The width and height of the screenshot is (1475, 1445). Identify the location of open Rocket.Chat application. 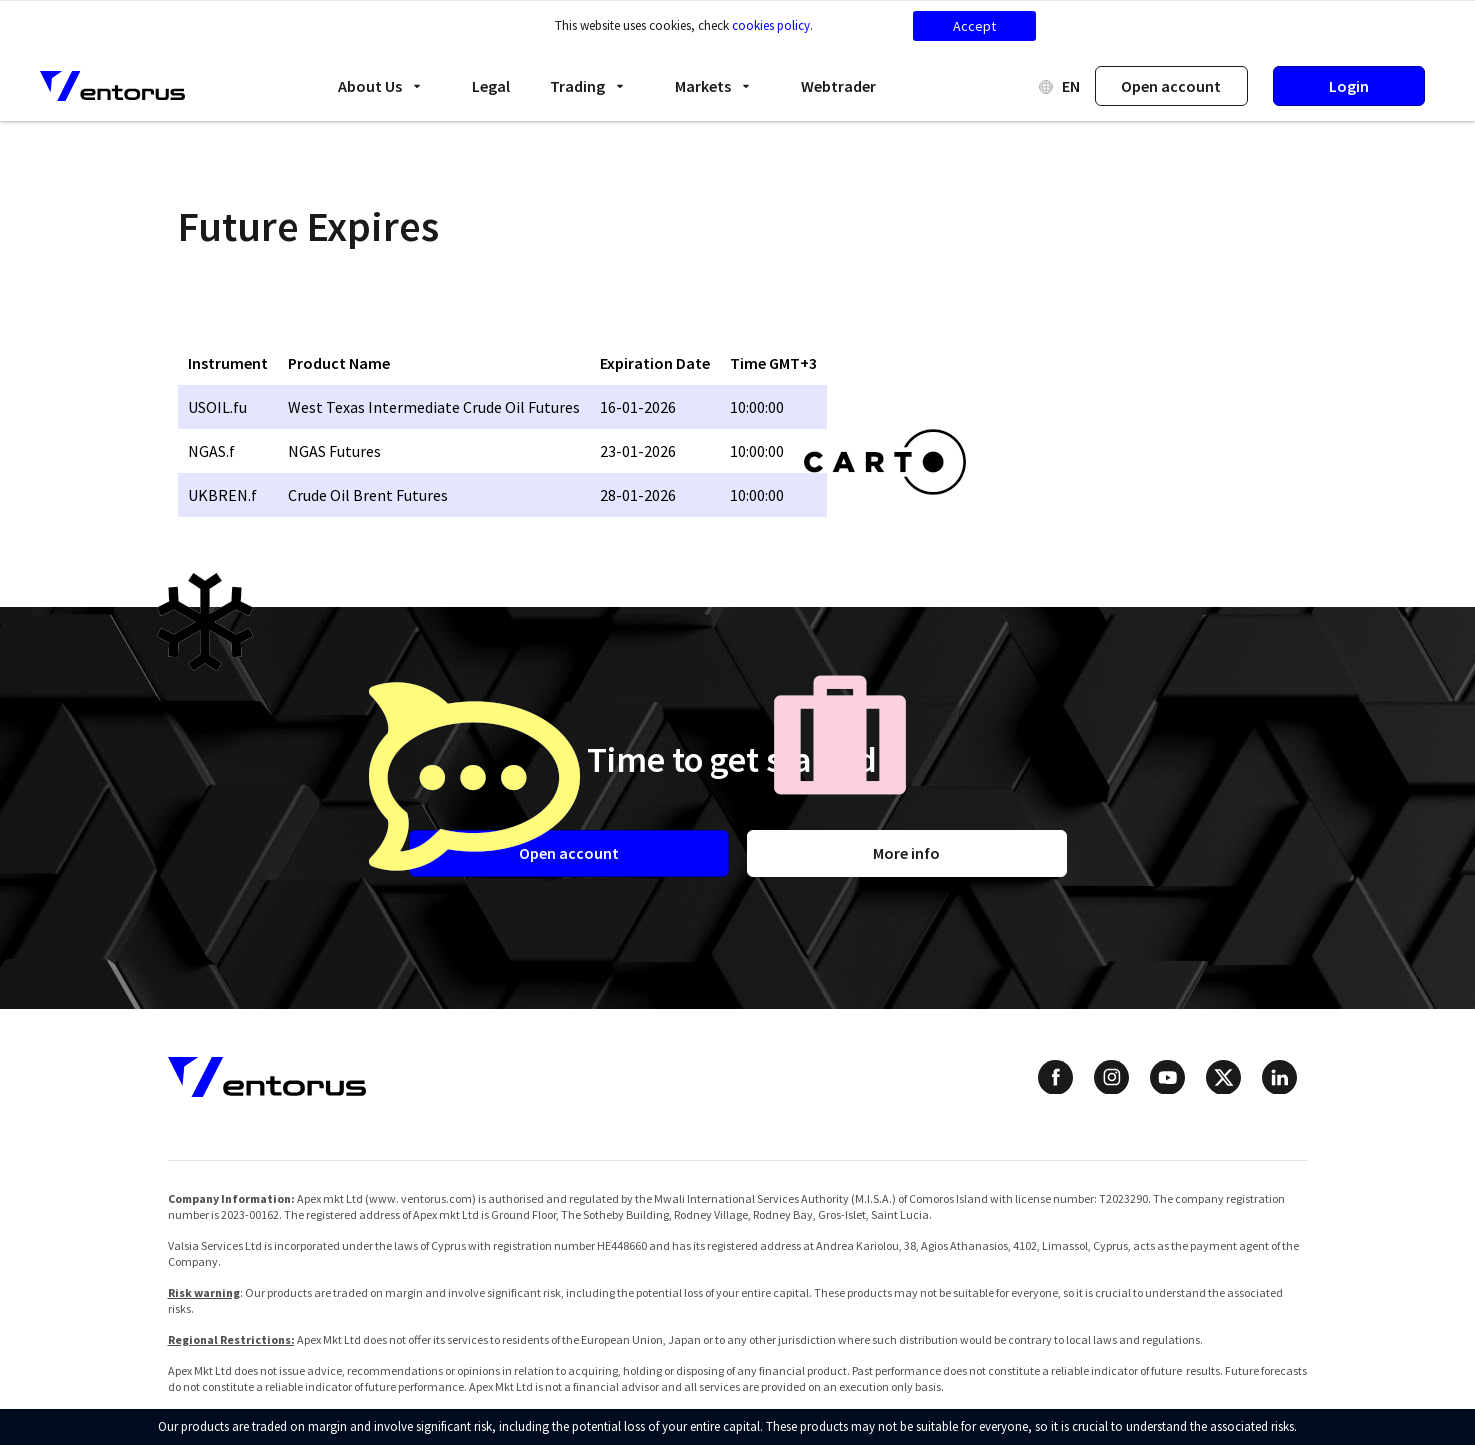
(474, 776).